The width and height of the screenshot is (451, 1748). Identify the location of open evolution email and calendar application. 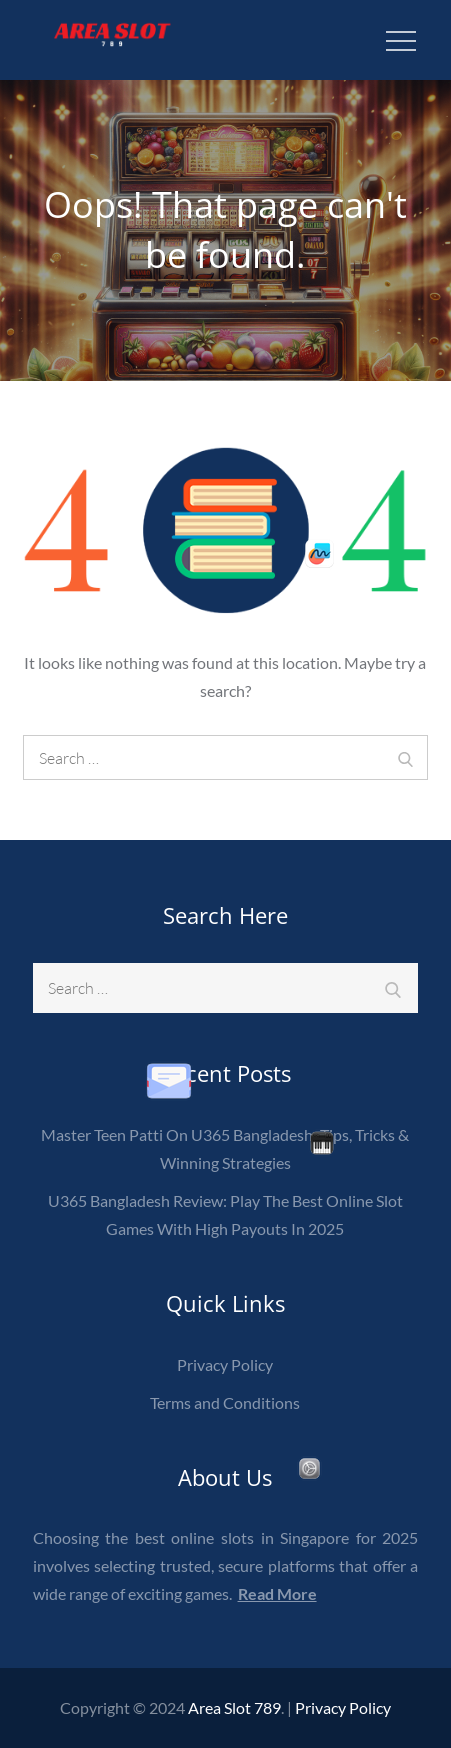
(169, 1081).